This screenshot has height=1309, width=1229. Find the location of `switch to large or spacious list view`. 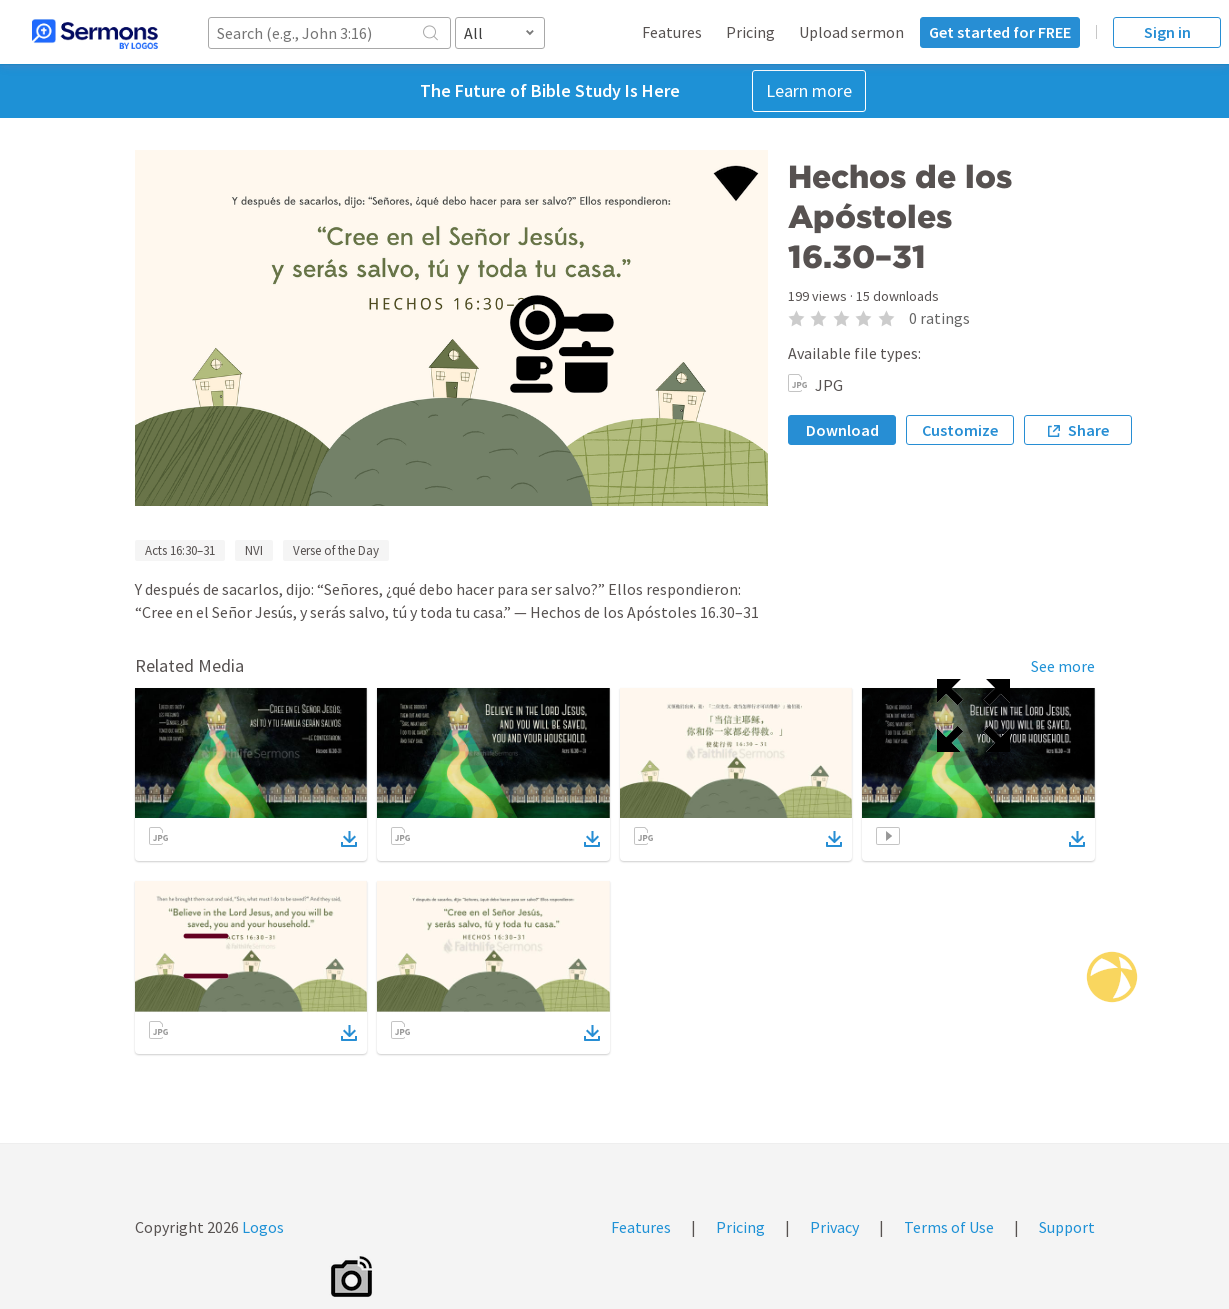

switch to large or spacious list view is located at coordinates (206, 956).